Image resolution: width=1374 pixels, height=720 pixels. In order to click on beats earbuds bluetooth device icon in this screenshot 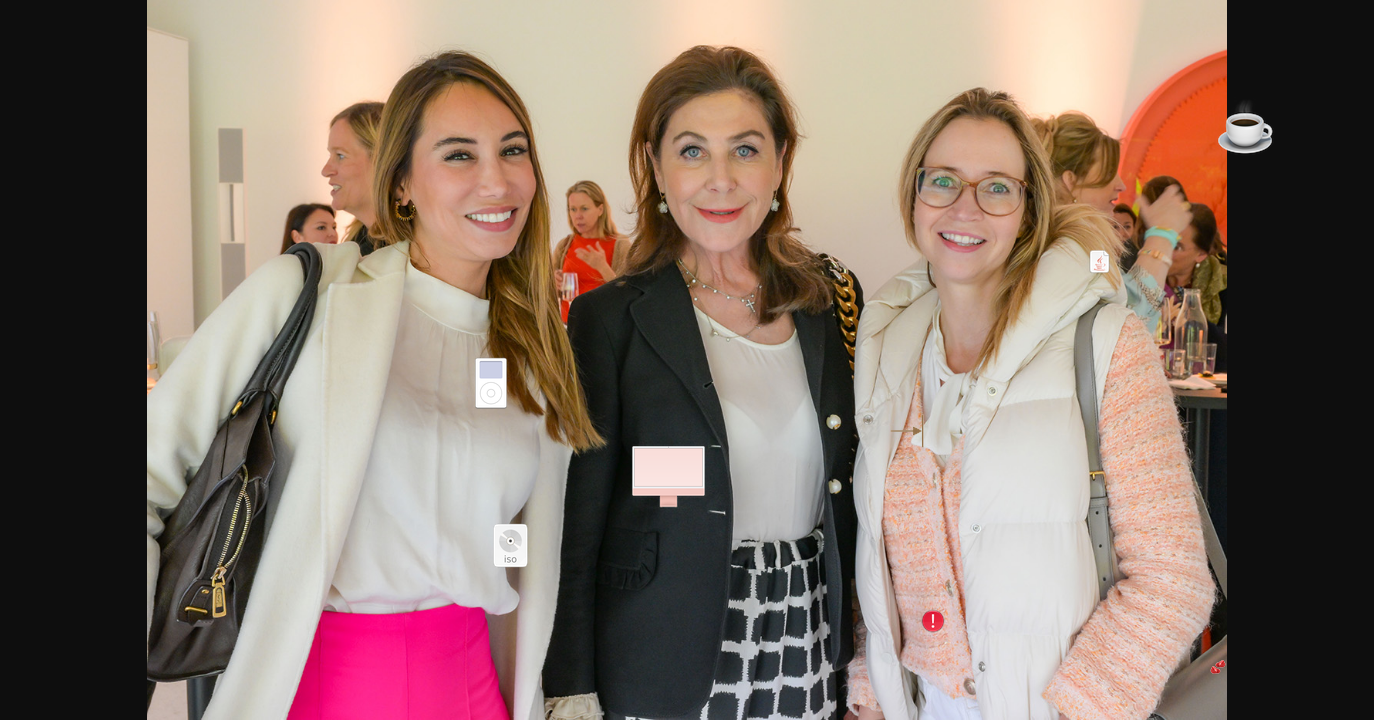, I will do `click(1218, 667)`.